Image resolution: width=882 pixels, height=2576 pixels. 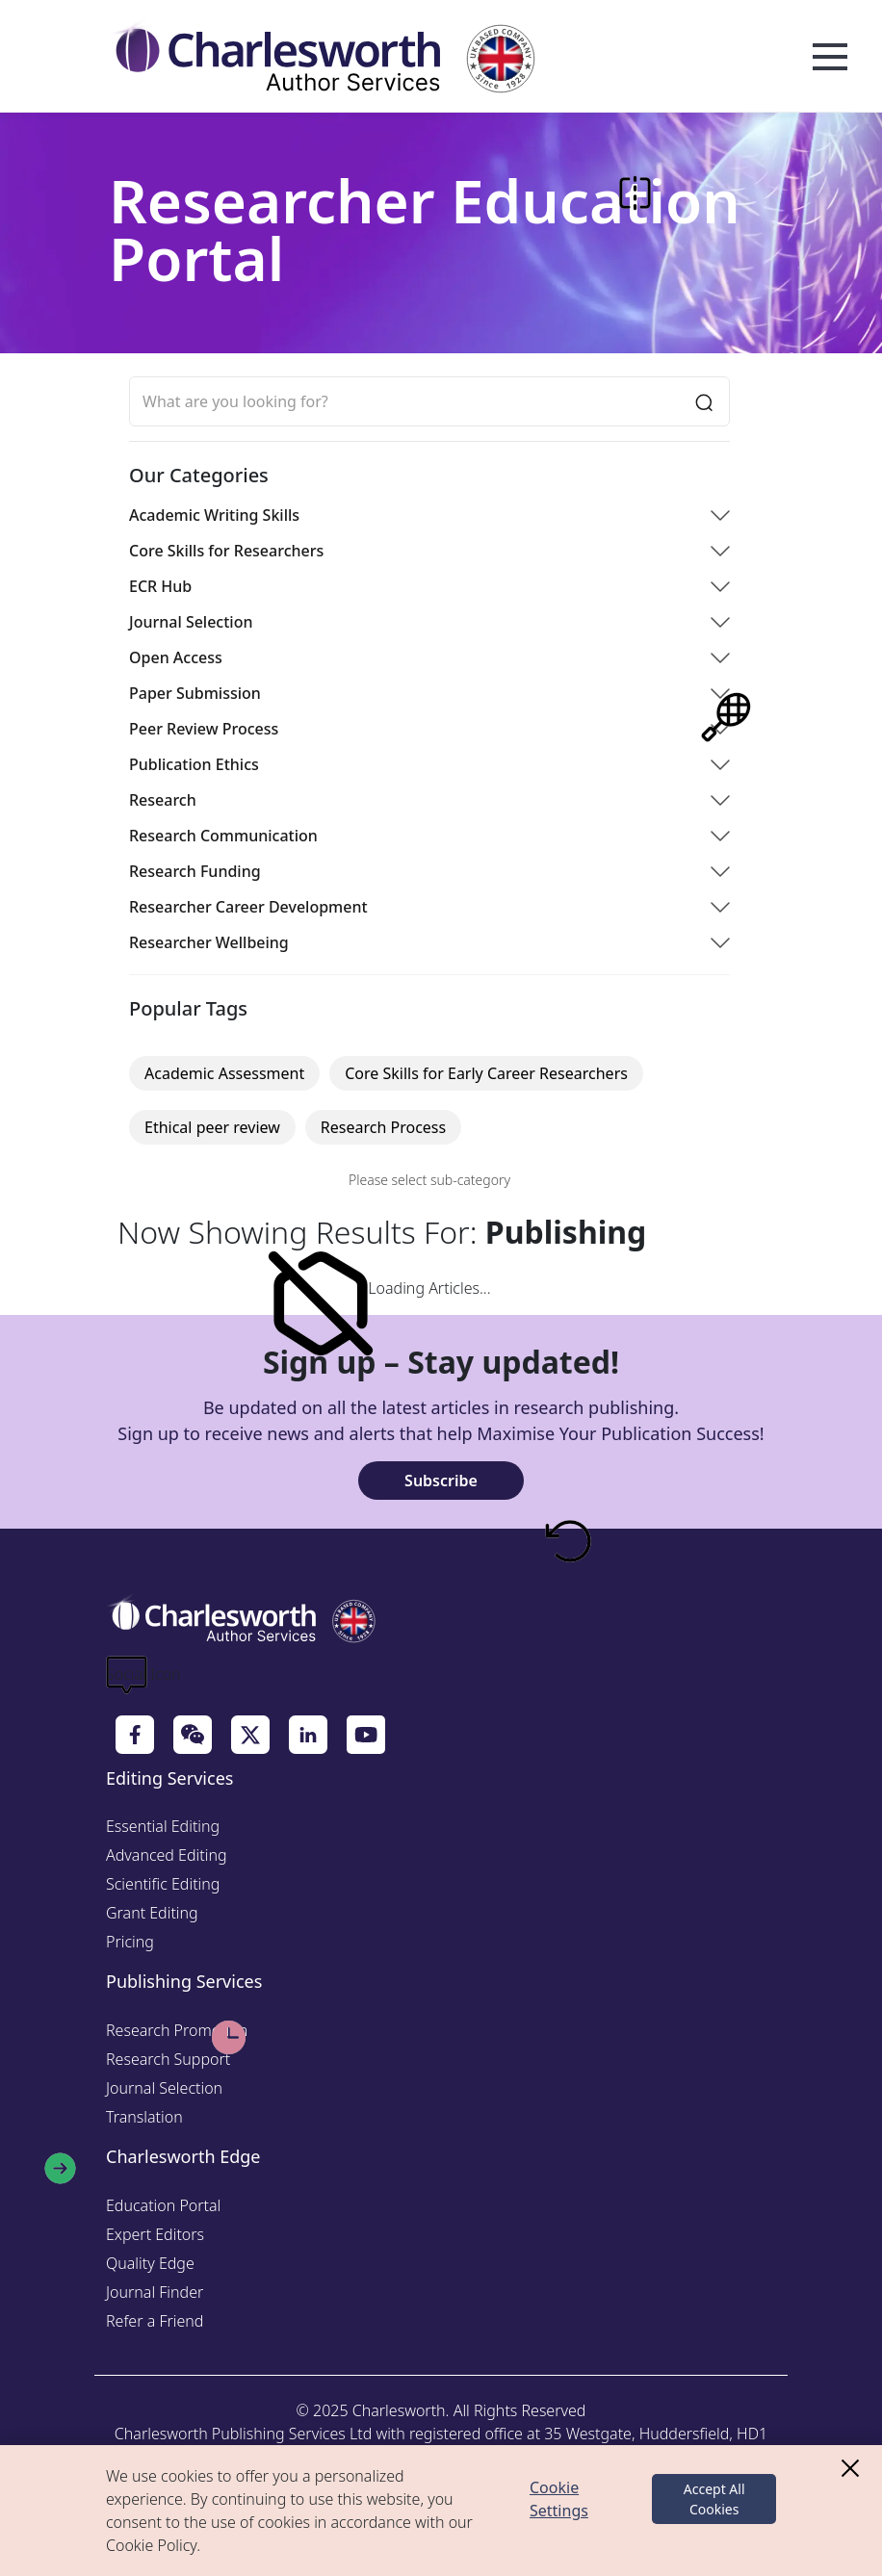 What do you see at coordinates (126, 1673) in the screenshot?
I see `open chat or messaging` at bounding box center [126, 1673].